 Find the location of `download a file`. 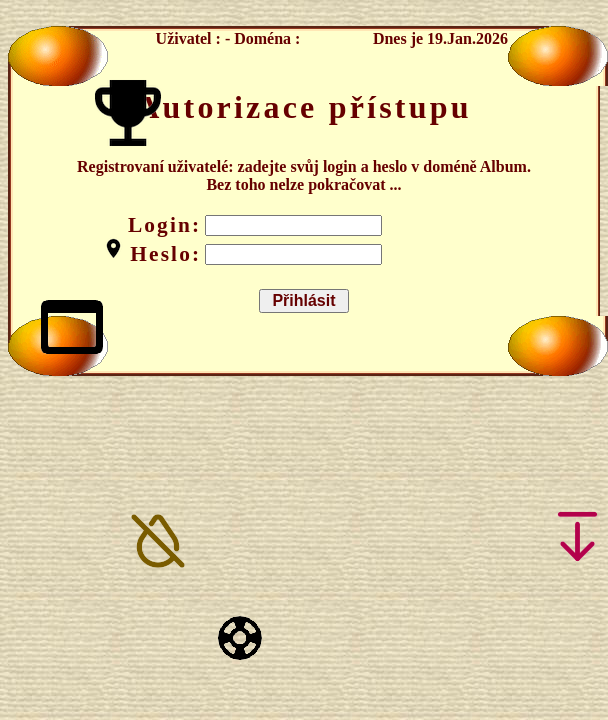

download a file is located at coordinates (577, 536).